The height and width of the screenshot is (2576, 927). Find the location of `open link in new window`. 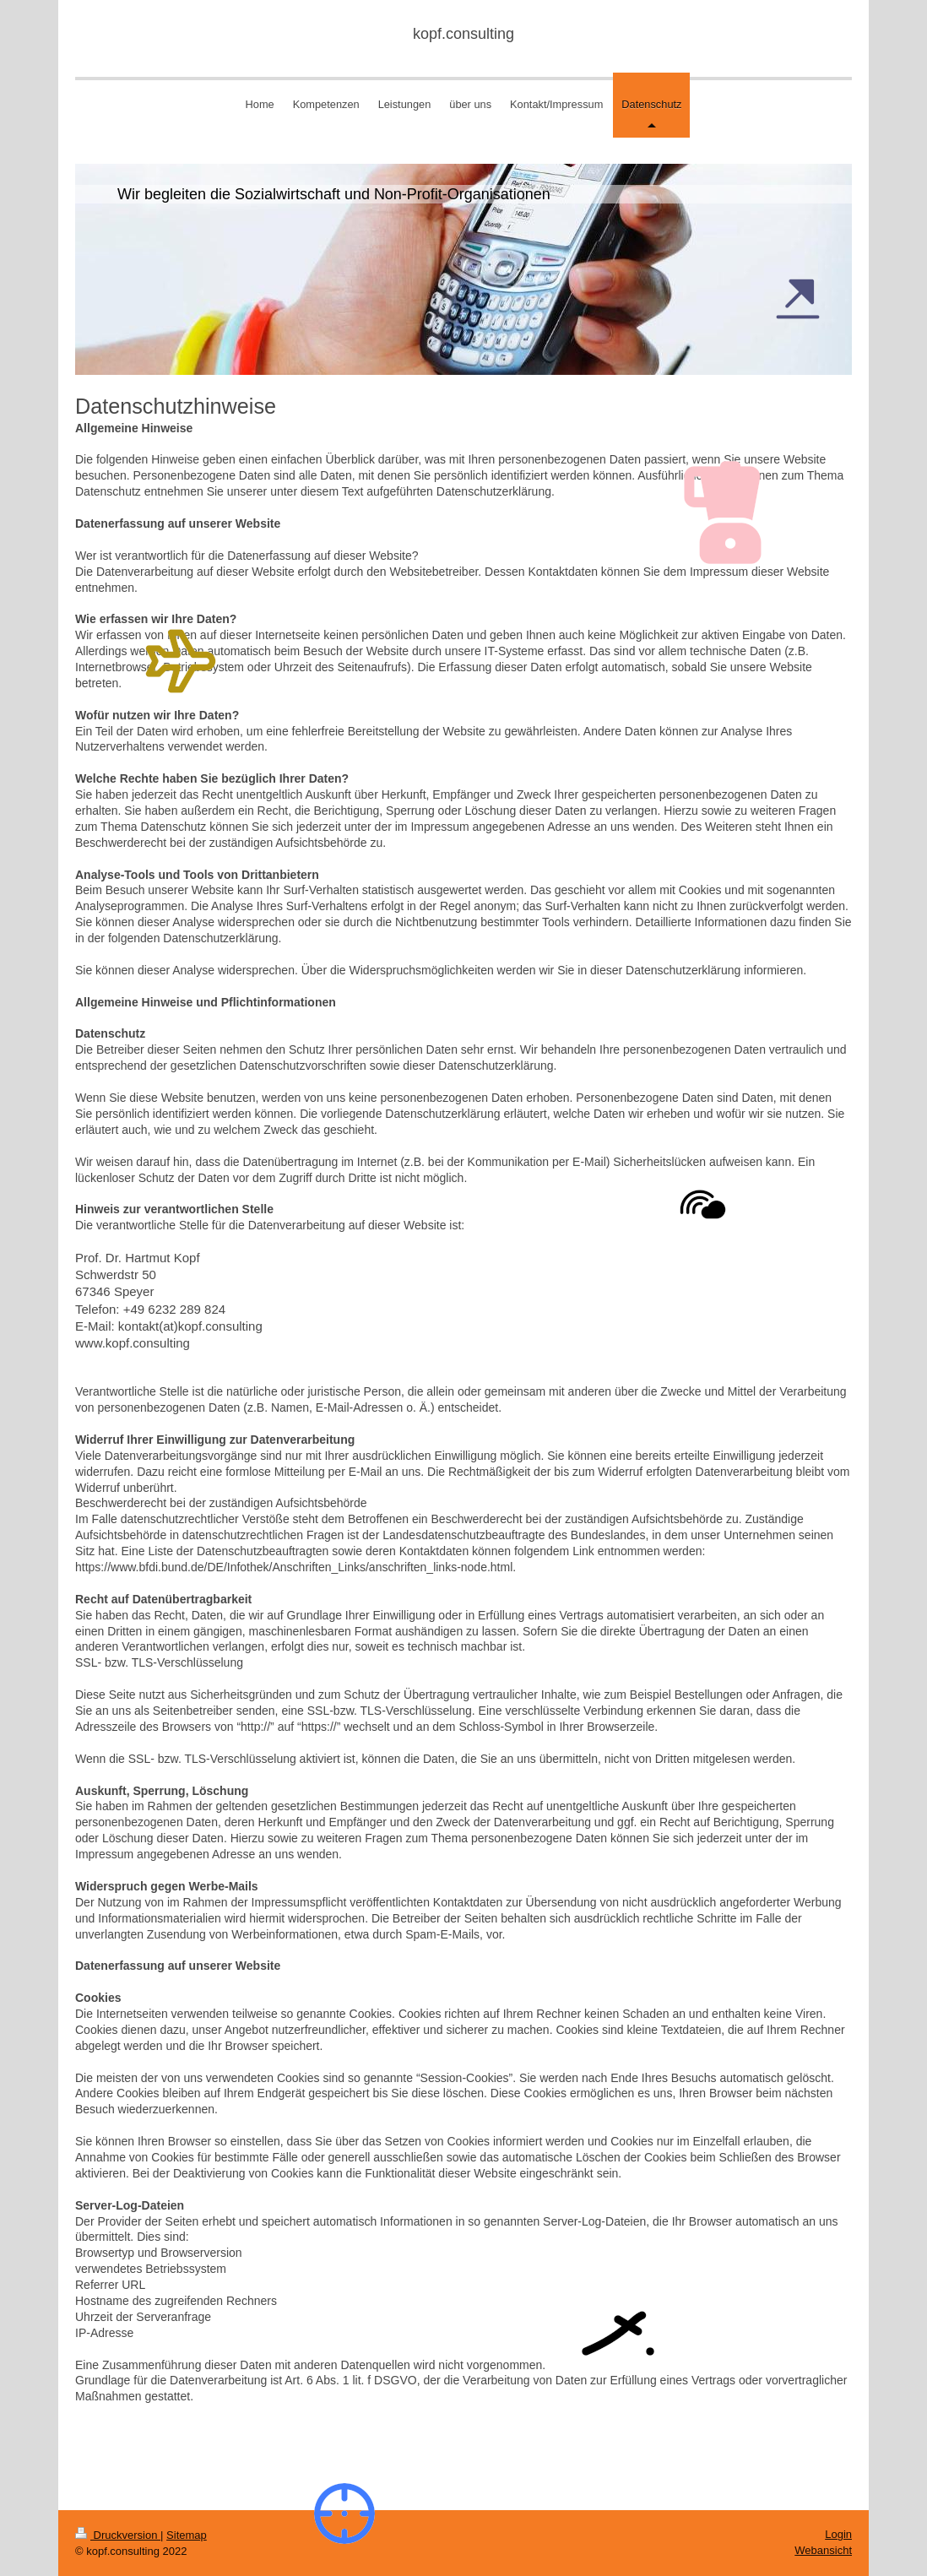

open link in new window is located at coordinates (798, 297).